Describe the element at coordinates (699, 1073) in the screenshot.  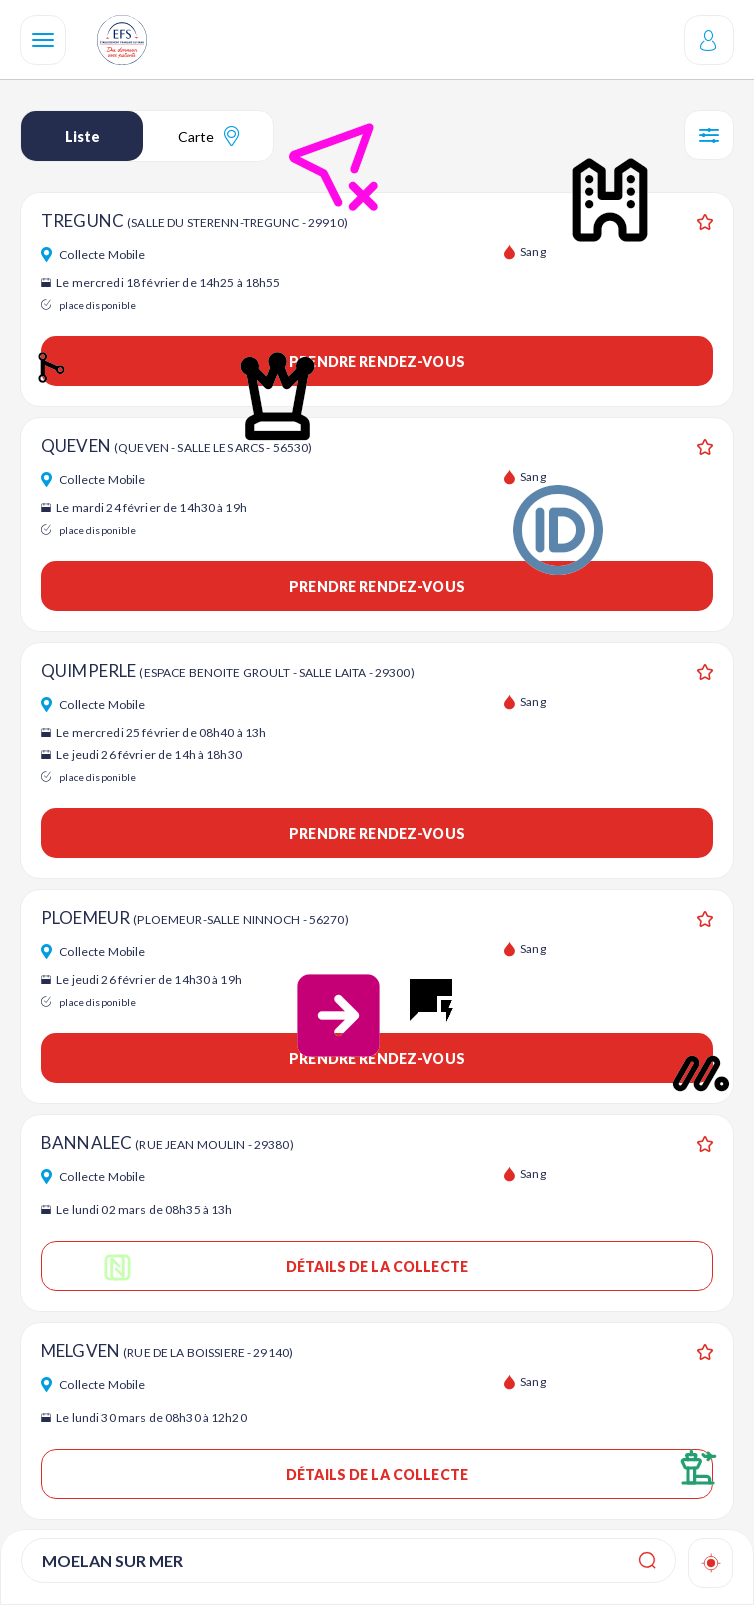
I see `open monday.com workspace` at that location.